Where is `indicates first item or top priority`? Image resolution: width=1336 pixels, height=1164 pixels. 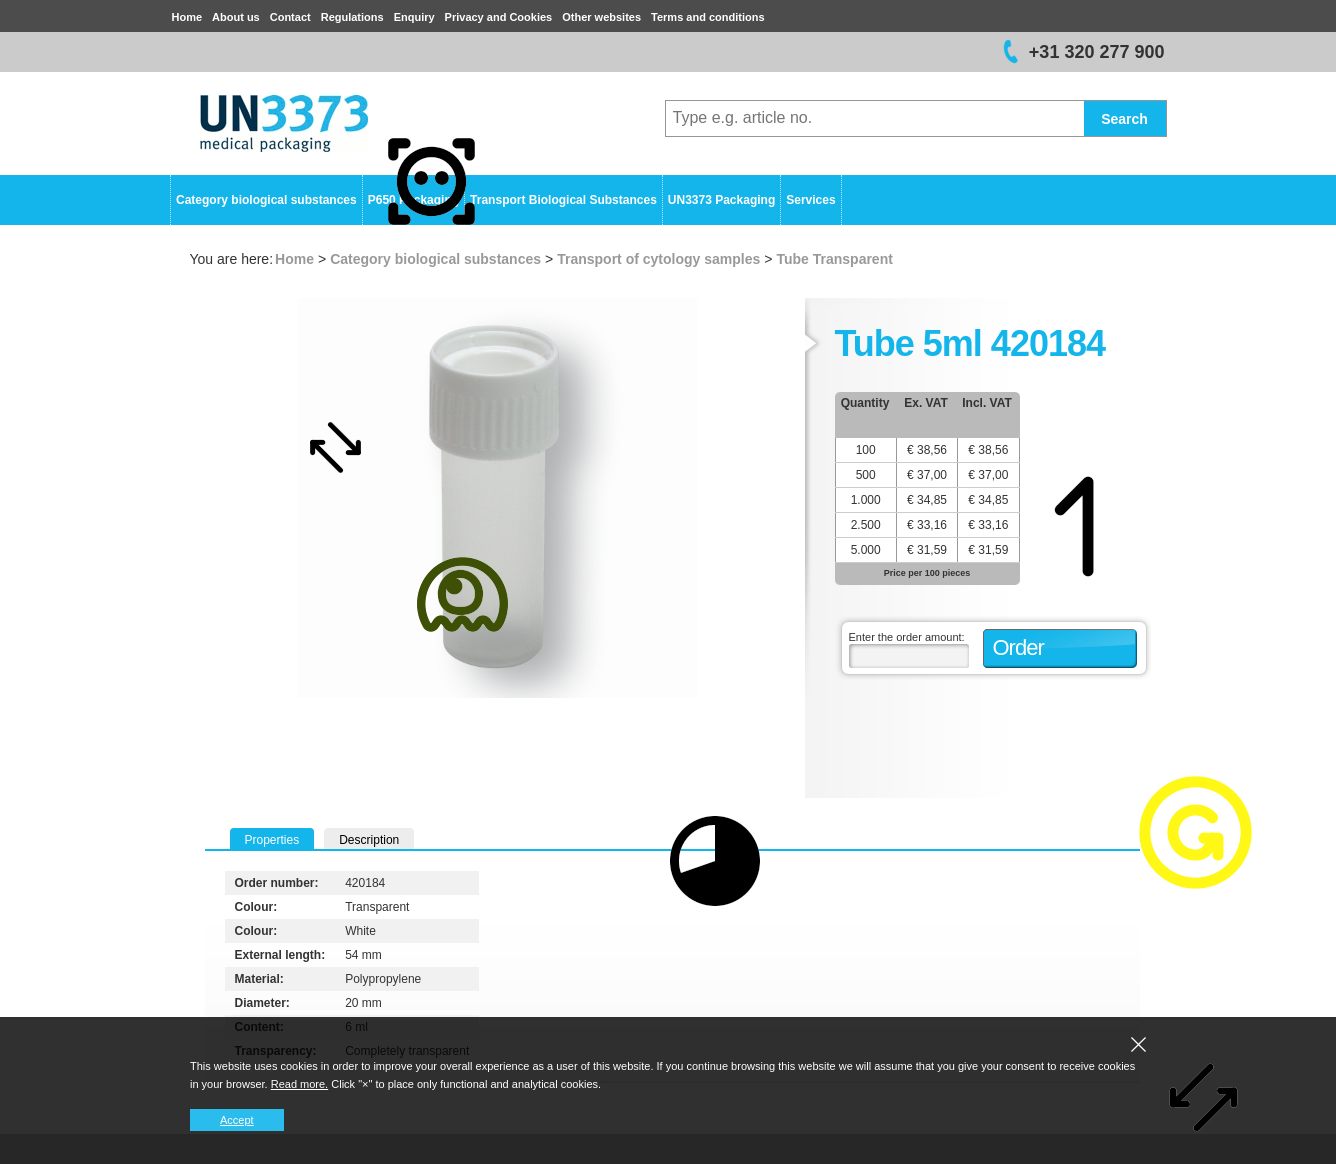 indicates first item or top priority is located at coordinates (1082, 526).